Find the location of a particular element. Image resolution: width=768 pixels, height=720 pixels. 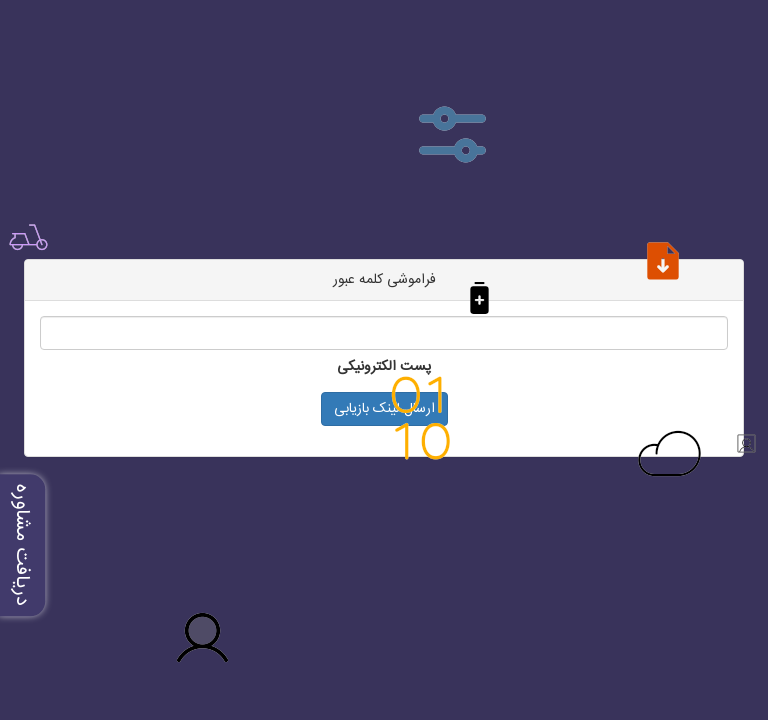

select moped or scooter delivery option is located at coordinates (28, 238).